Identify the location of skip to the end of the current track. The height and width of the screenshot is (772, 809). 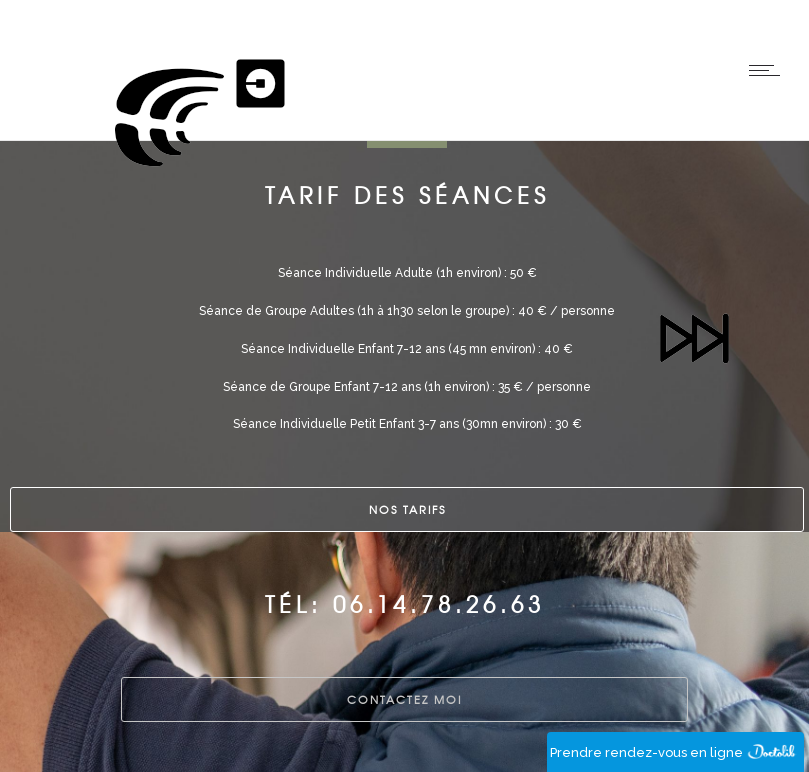
(694, 338).